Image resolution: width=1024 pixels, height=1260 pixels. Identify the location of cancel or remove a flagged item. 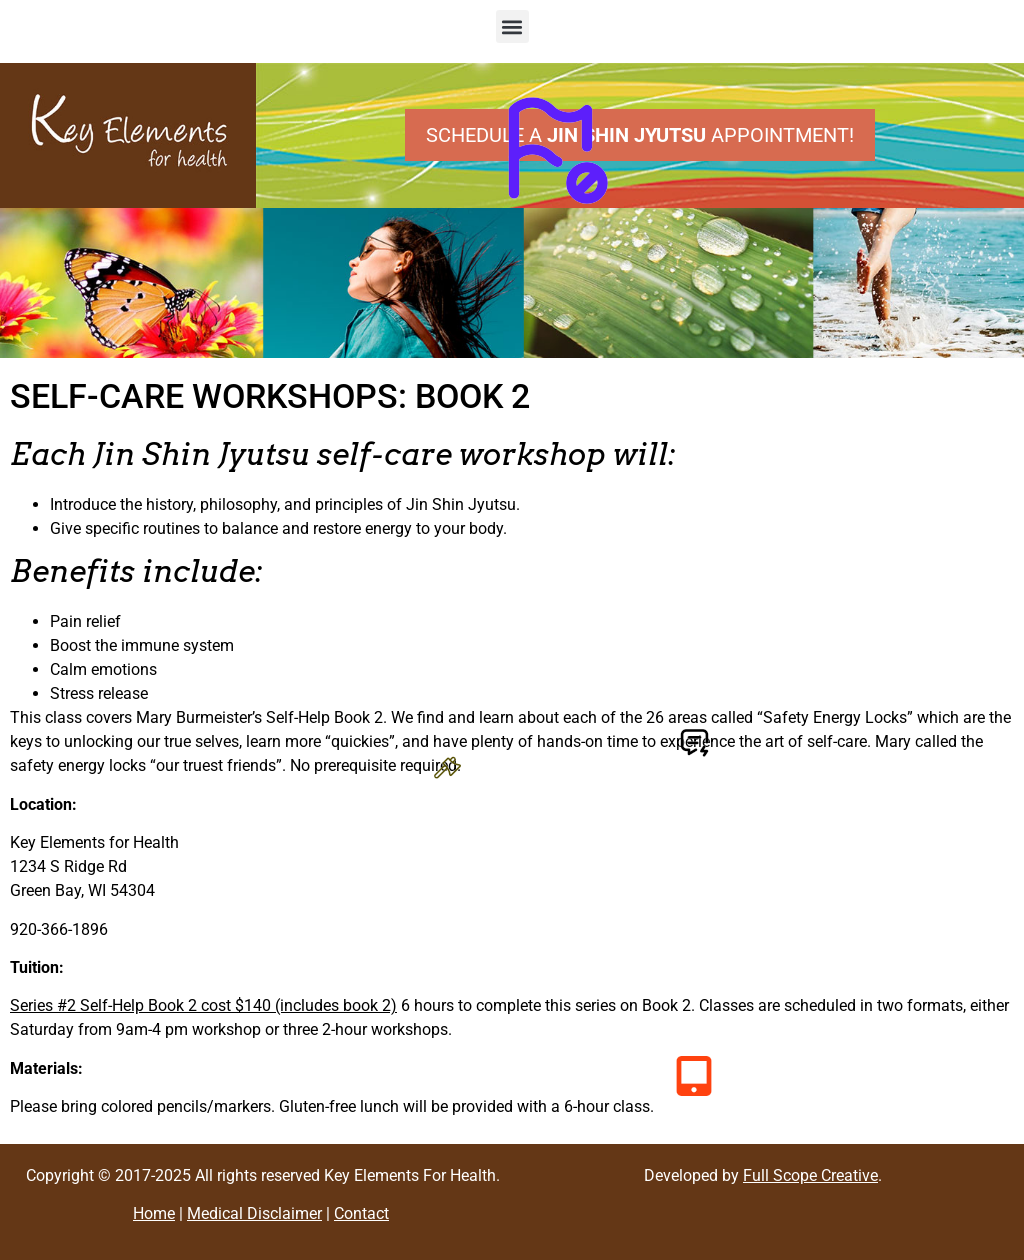
(550, 146).